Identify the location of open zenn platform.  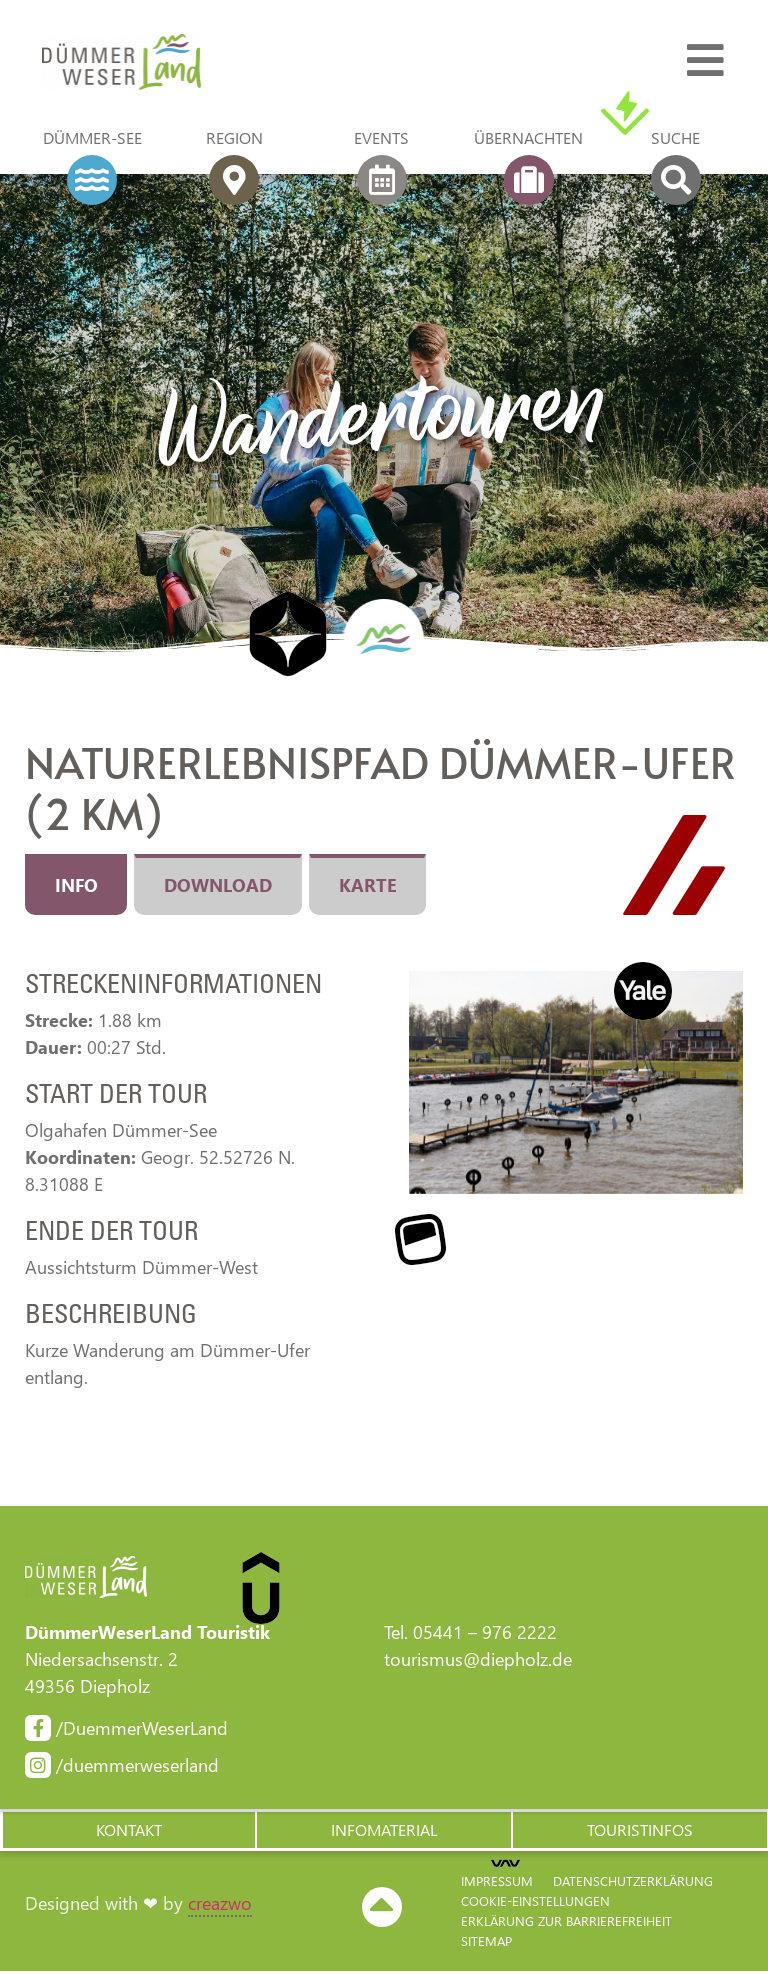
(674, 865).